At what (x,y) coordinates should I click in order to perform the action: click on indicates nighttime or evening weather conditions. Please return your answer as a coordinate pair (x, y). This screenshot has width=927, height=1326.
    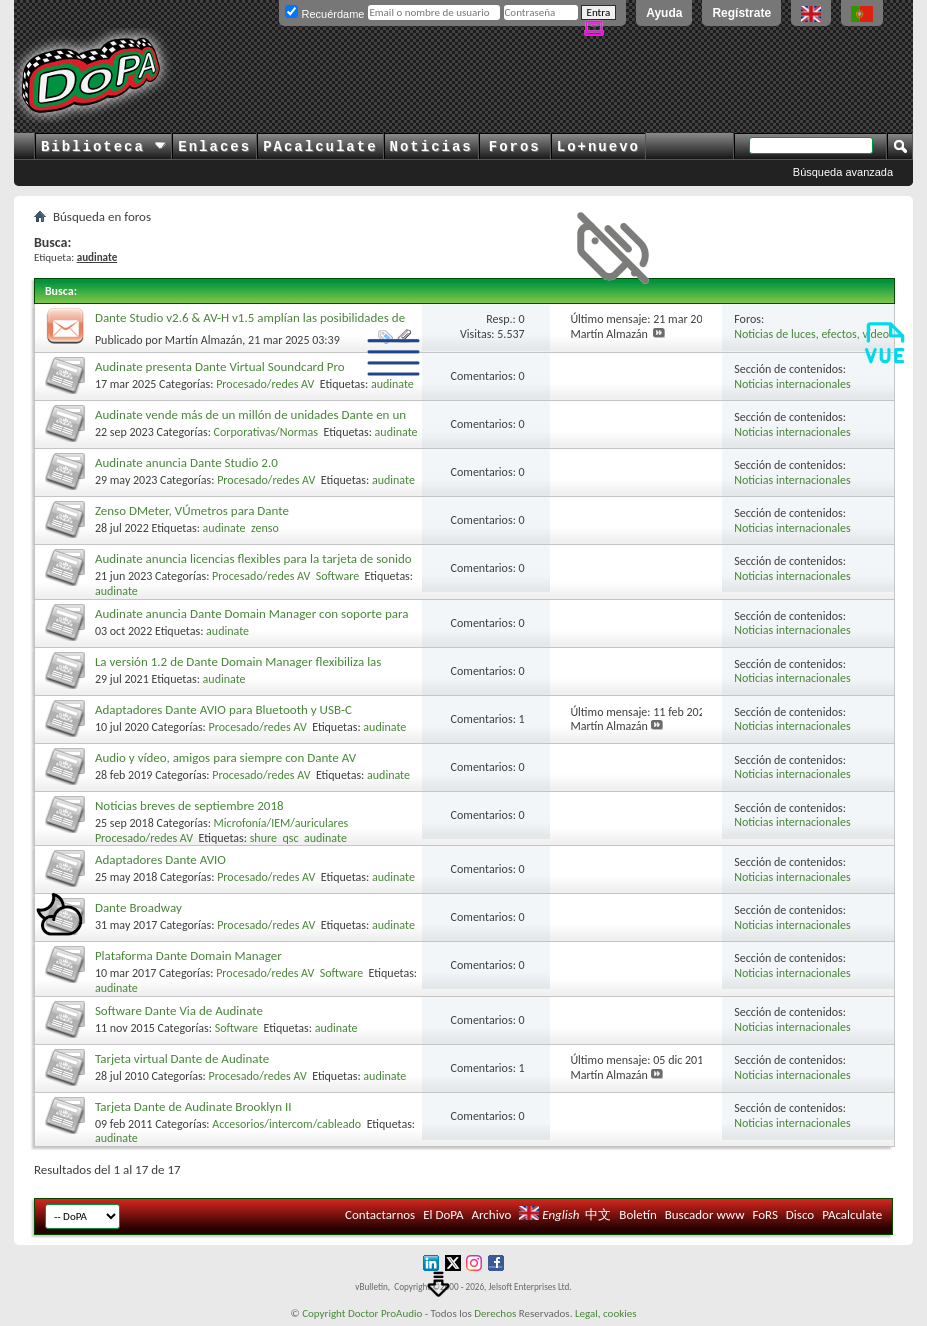
    Looking at the image, I should click on (58, 916).